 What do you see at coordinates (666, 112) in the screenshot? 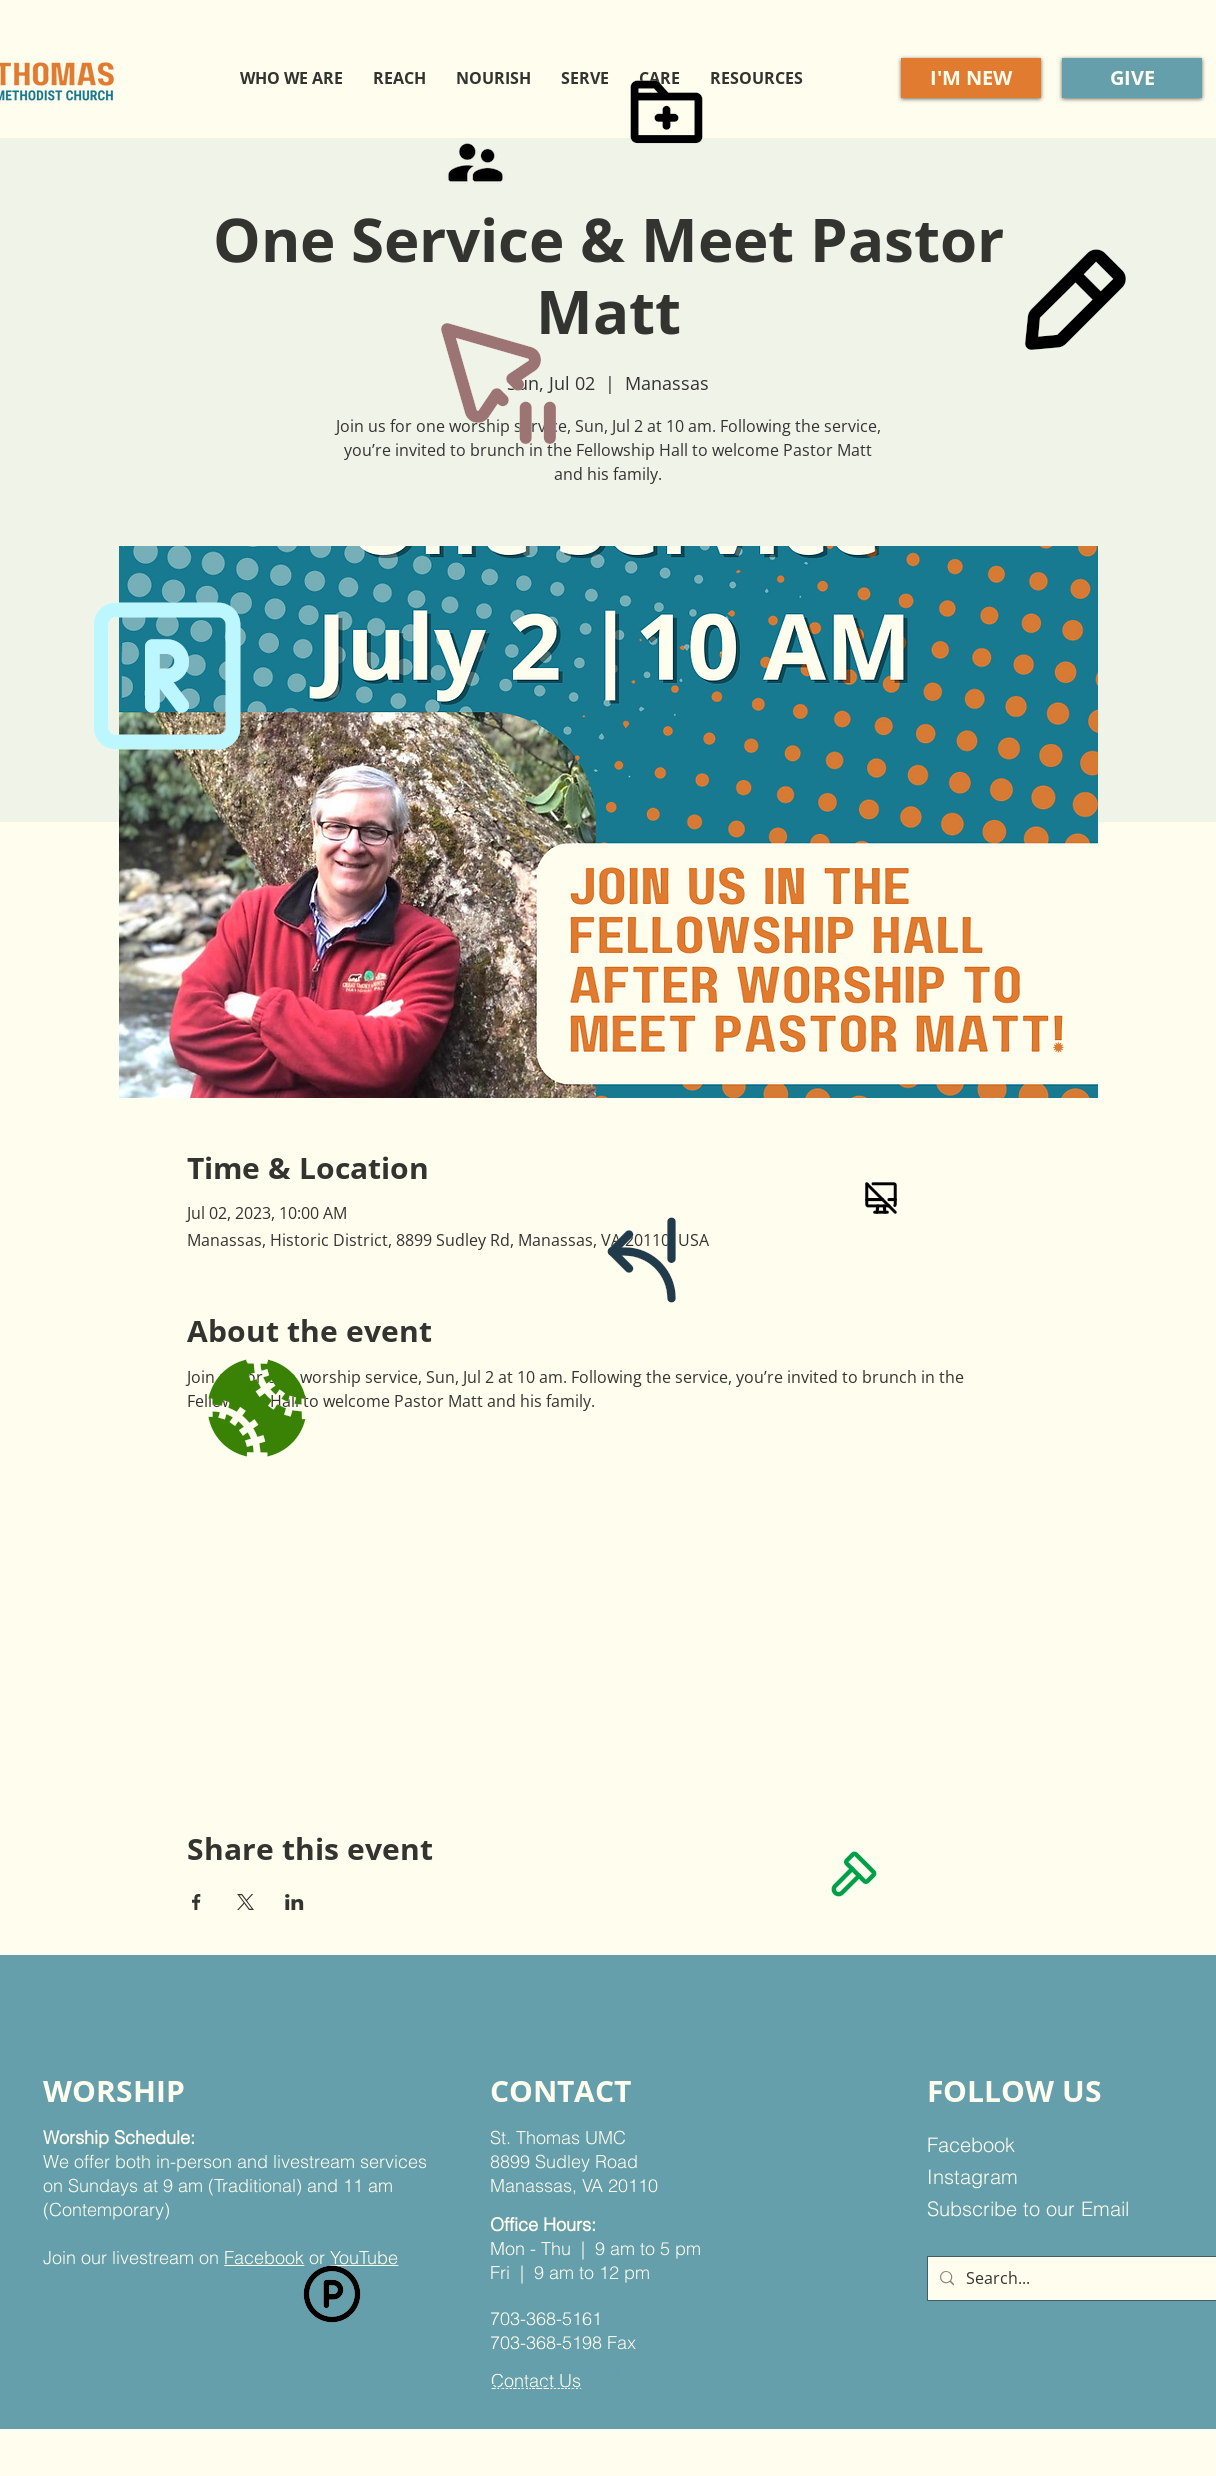
I see `create a new folder` at bounding box center [666, 112].